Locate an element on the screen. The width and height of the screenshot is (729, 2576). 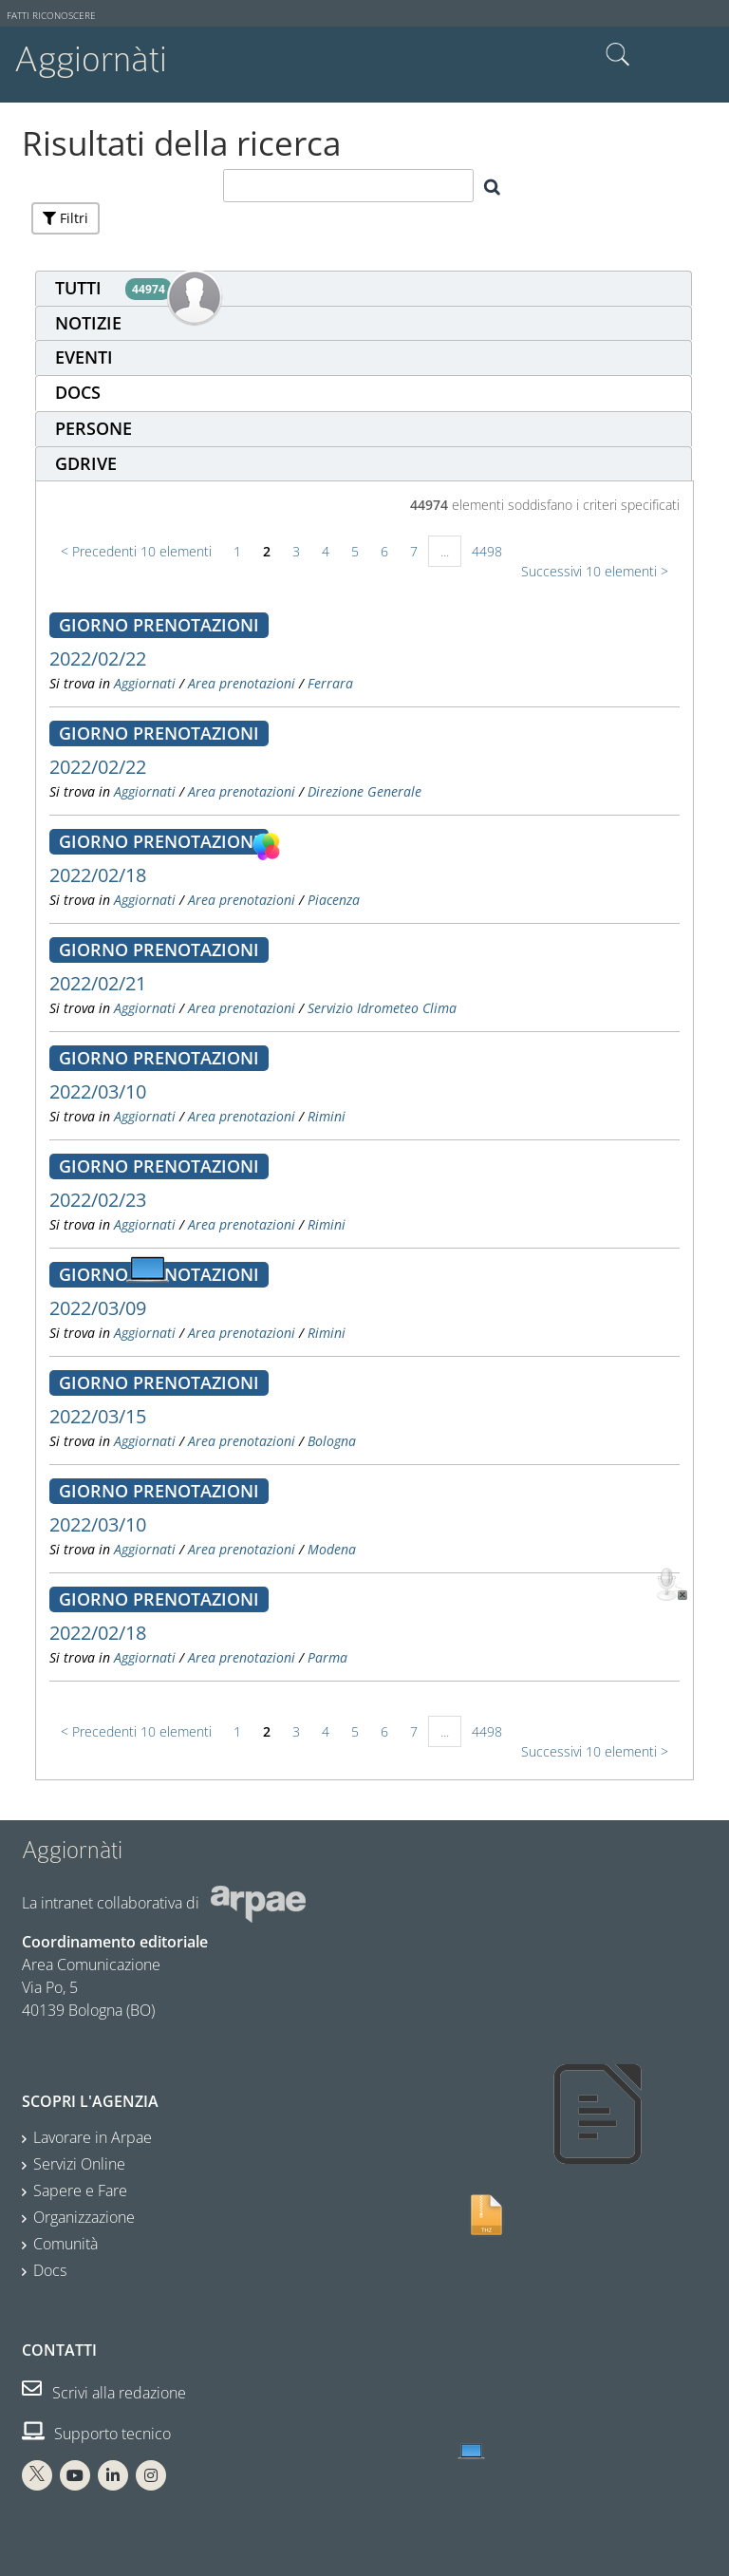
represents a macbook pro device in system settings is located at coordinates (471, 2449).